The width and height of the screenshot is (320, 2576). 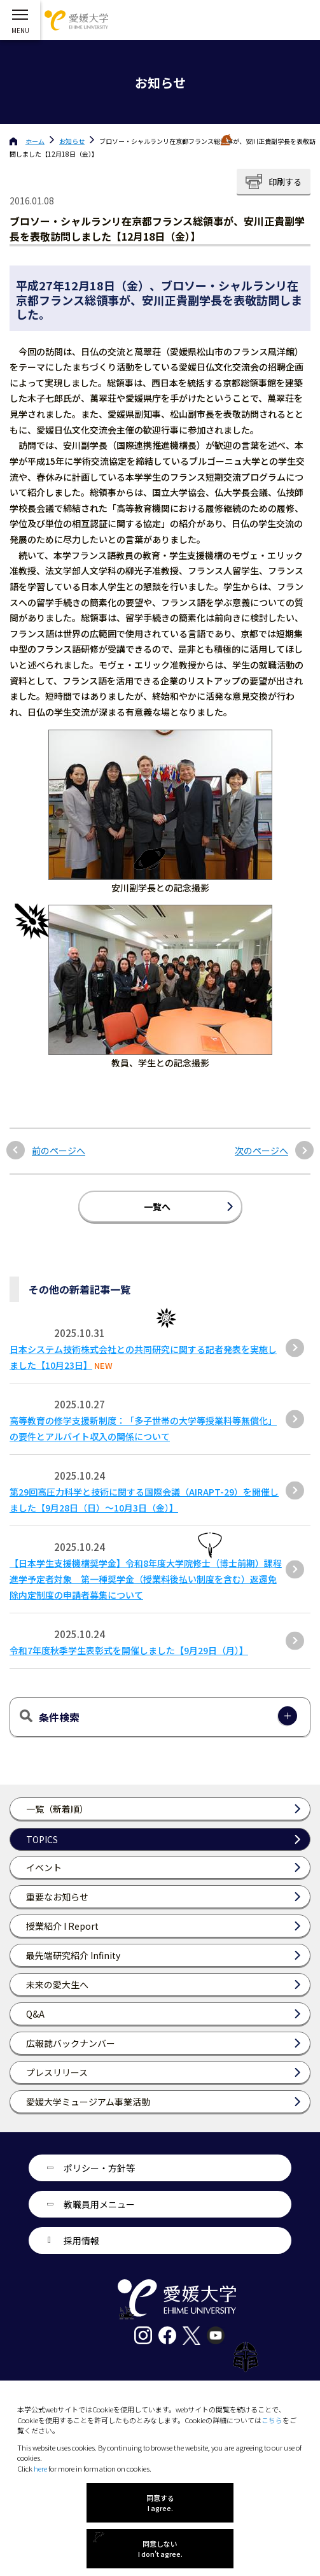 I want to click on play chess or strategy games, so click(x=226, y=139).